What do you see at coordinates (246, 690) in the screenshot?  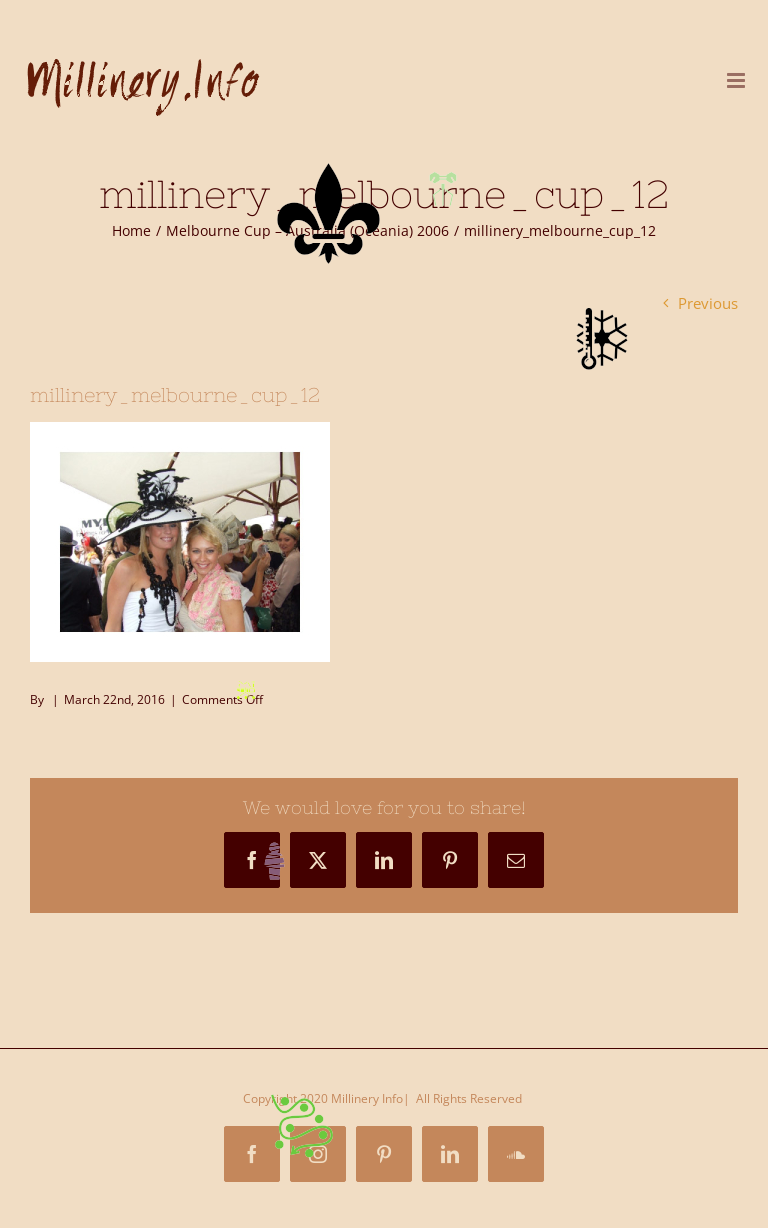 I see `view mars rover mission details` at bounding box center [246, 690].